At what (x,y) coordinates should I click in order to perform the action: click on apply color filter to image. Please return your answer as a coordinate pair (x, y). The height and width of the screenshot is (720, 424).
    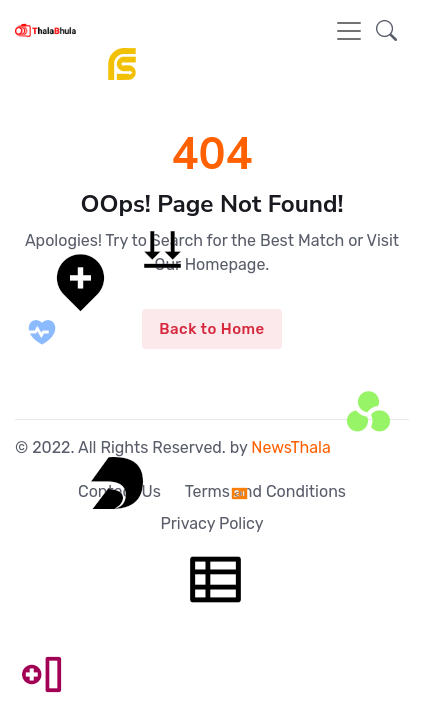
    Looking at the image, I should click on (368, 414).